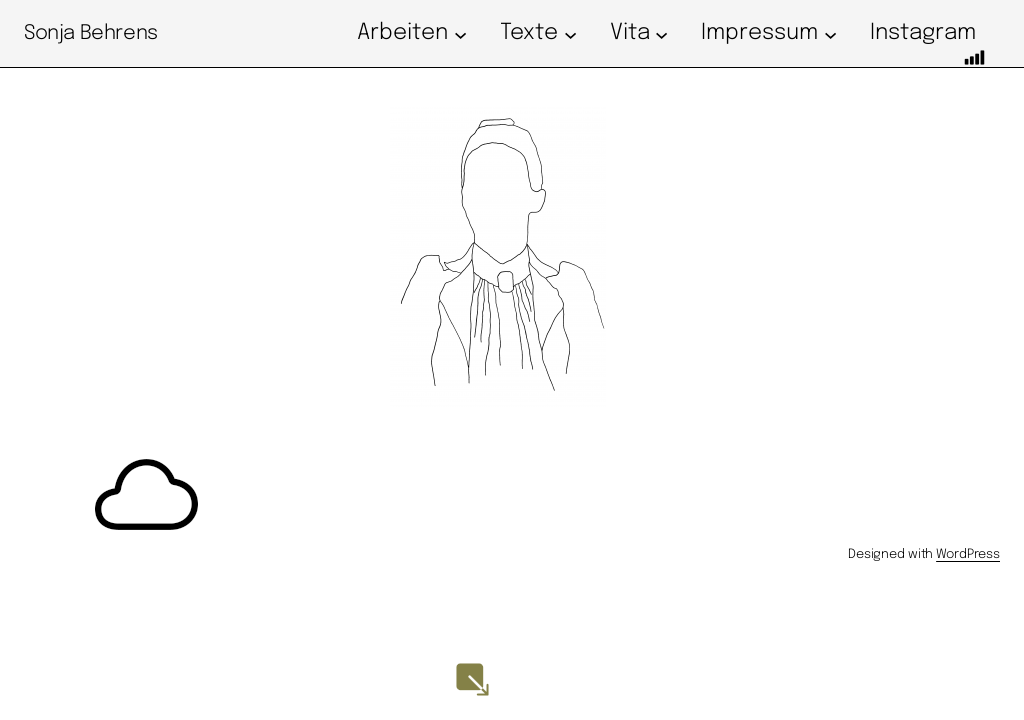 Image resolution: width=1024 pixels, height=720 pixels. What do you see at coordinates (146, 494) in the screenshot?
I see `indicates cloudy weather conditions` at bounding box center [146, 494].